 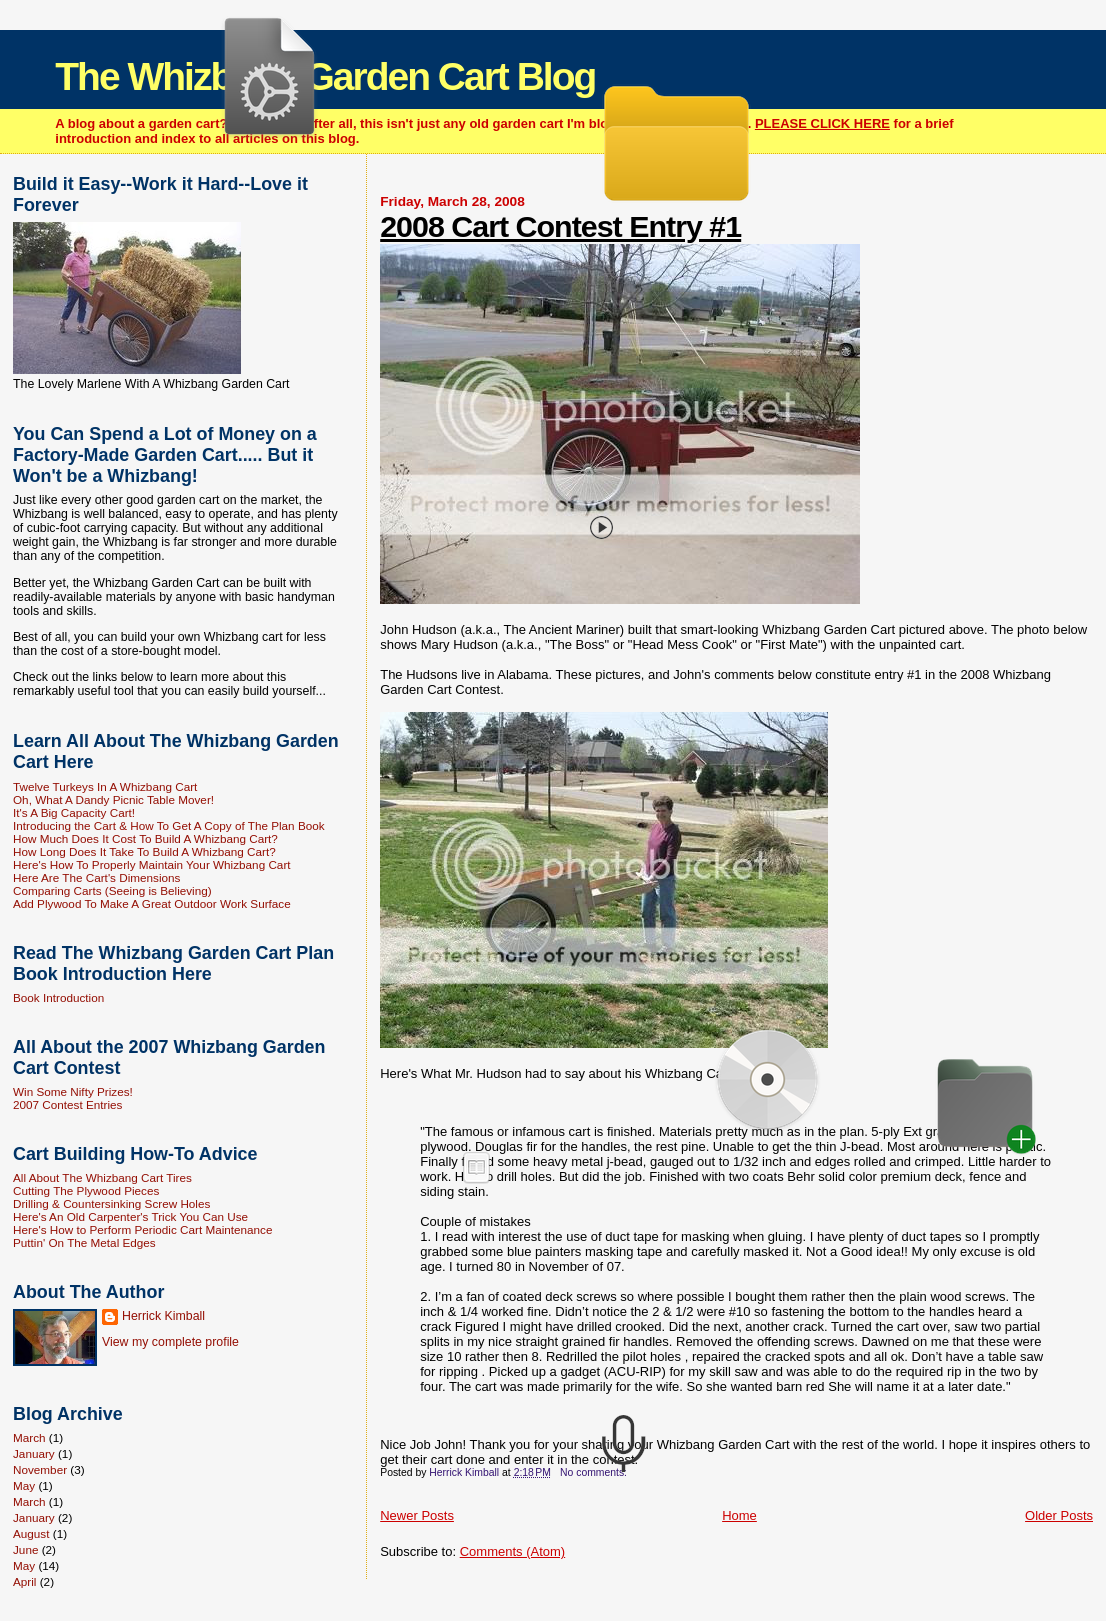 What do you see at coordinates (676, 143) in the screenshot?
I see `open folder containing files or documents` at bounding box center [676, 143].